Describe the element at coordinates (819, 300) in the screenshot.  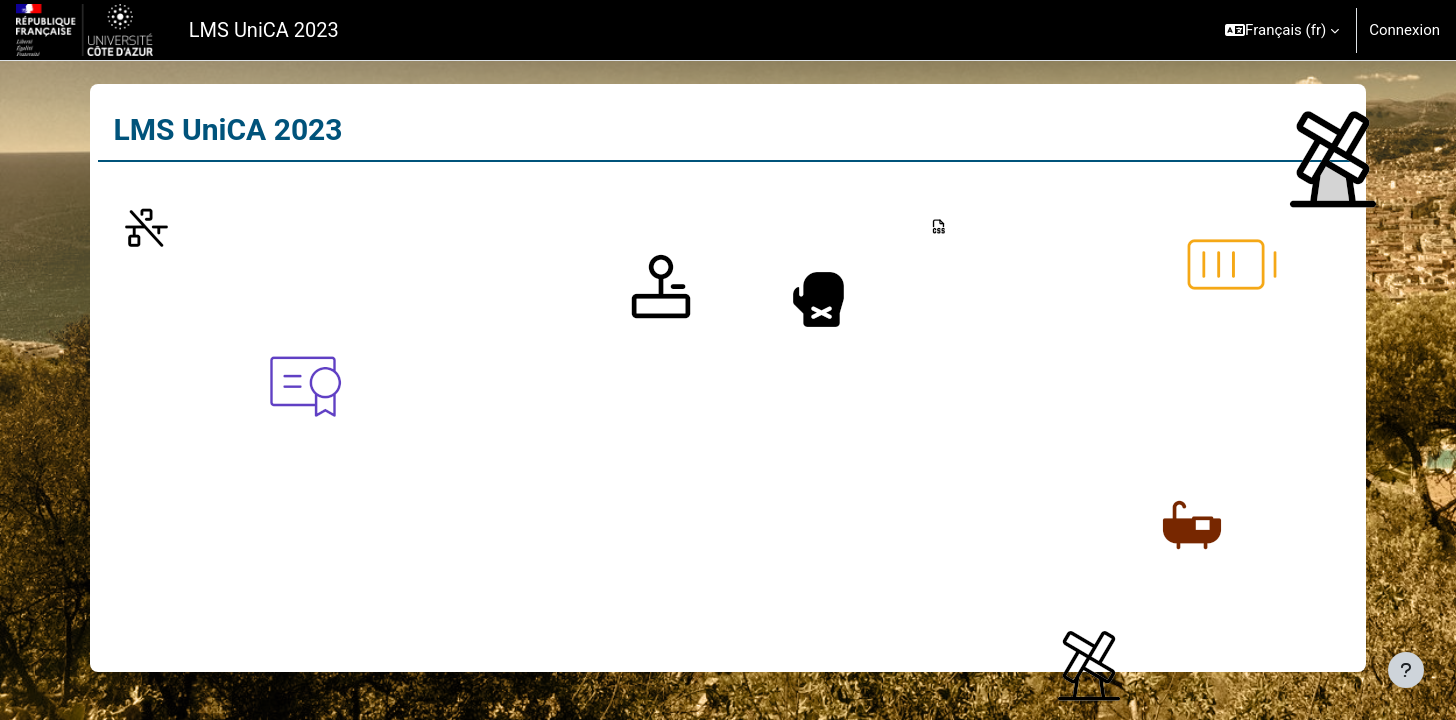
I see `access boxing or combat sports content` at that location.